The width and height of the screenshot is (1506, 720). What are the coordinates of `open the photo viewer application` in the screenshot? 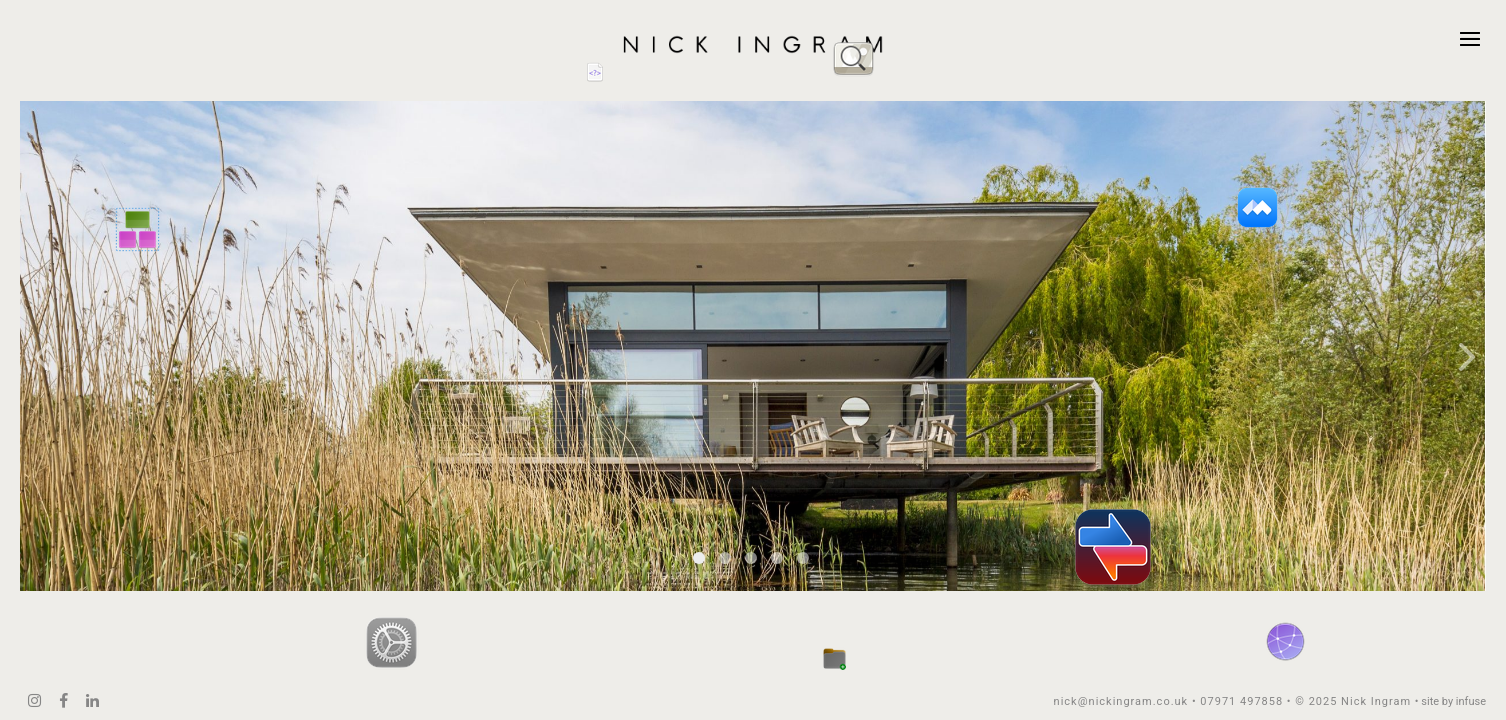 It's located at (853, 58).